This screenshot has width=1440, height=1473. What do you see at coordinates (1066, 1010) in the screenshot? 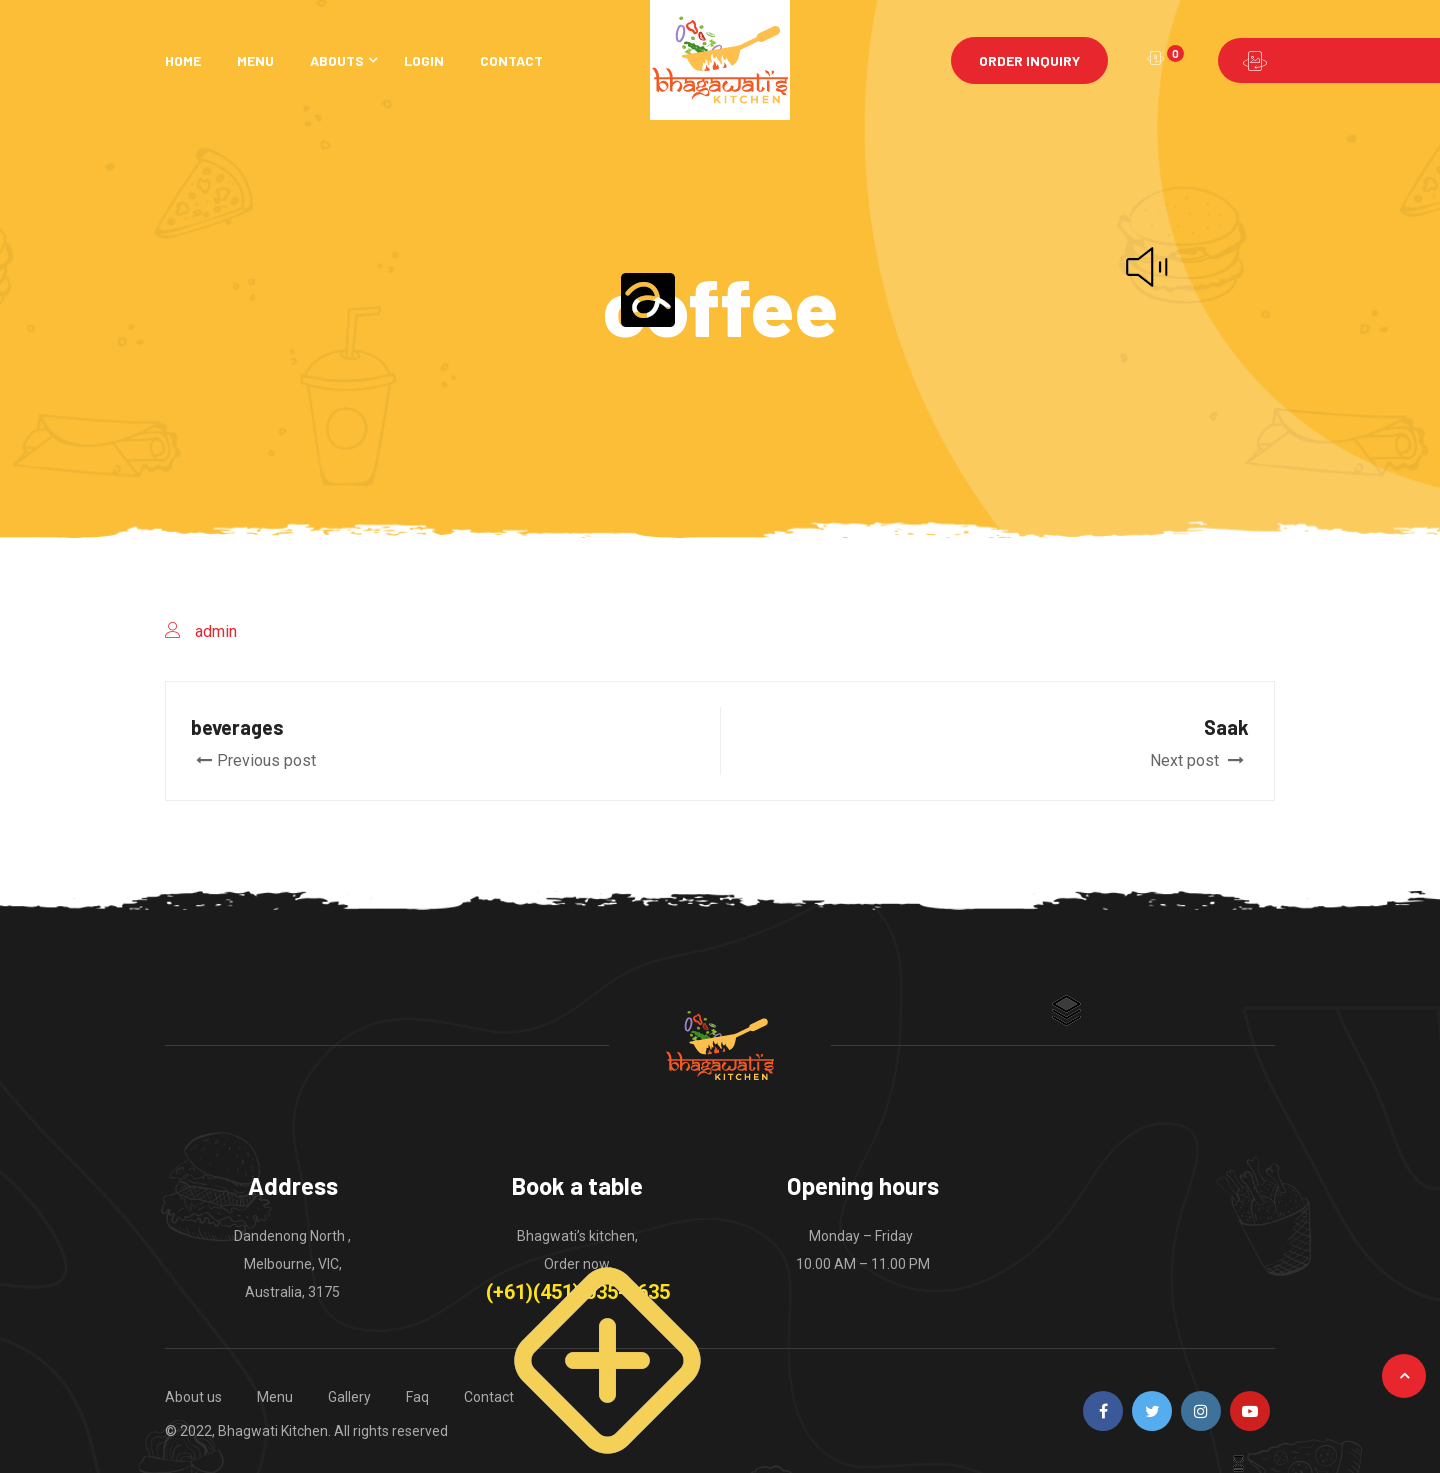
I see `view layers or stacked content` at bounding box center [1066, 1010].